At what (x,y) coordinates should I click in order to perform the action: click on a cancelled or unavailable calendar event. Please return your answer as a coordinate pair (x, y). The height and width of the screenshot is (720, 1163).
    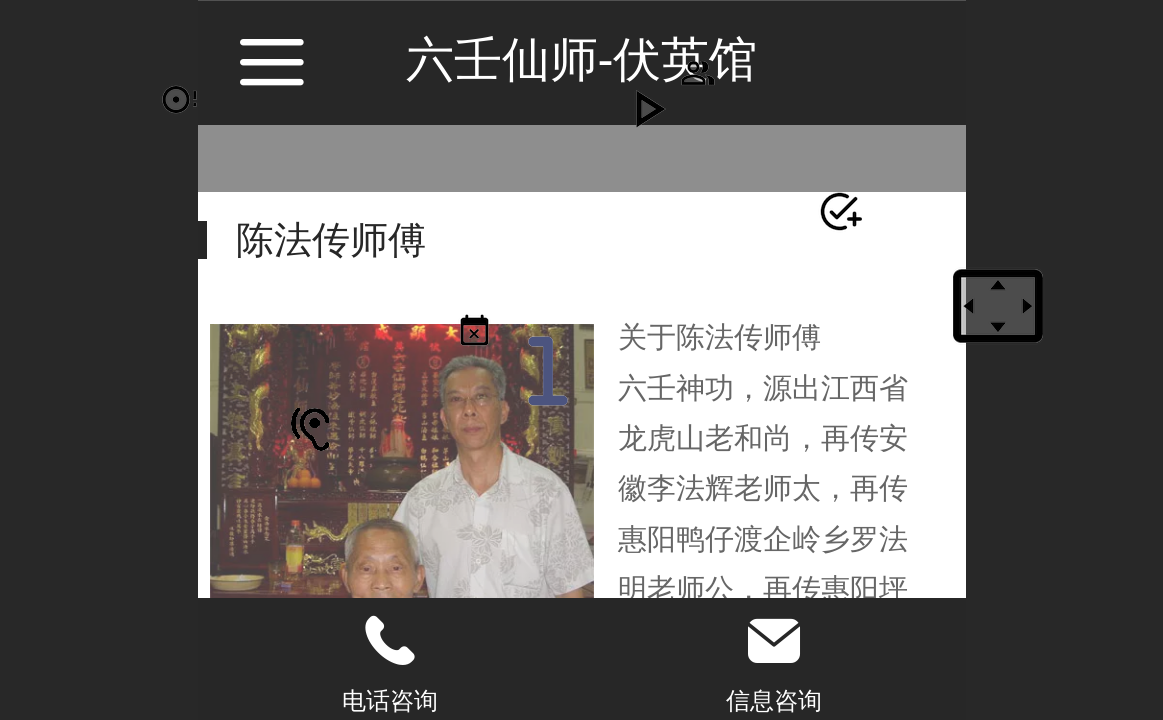
    Looking at the image, I should click on (474, 331).